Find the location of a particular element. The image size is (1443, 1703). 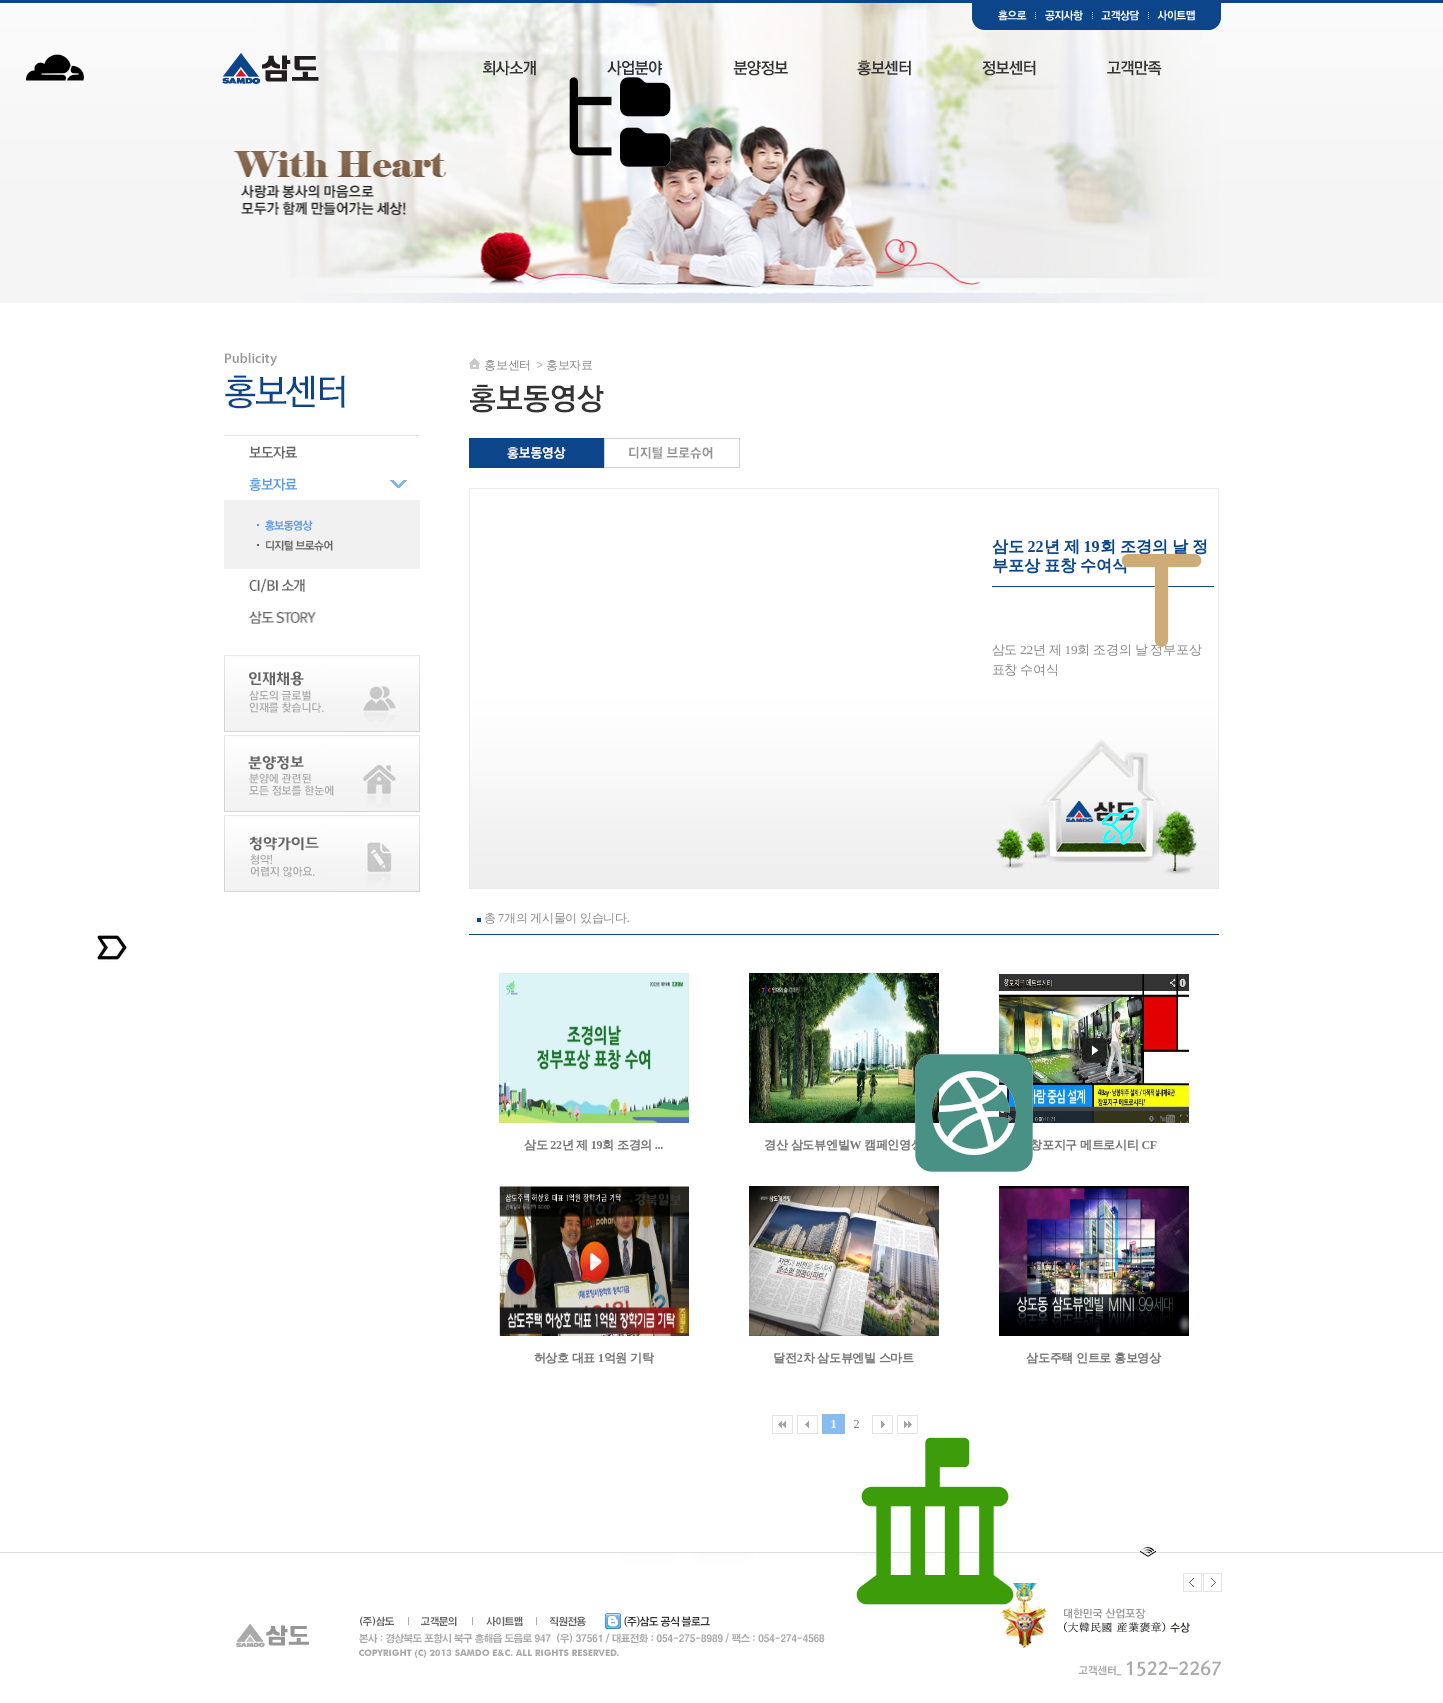

open the Audible app is located at coordinates (1148, 1552).